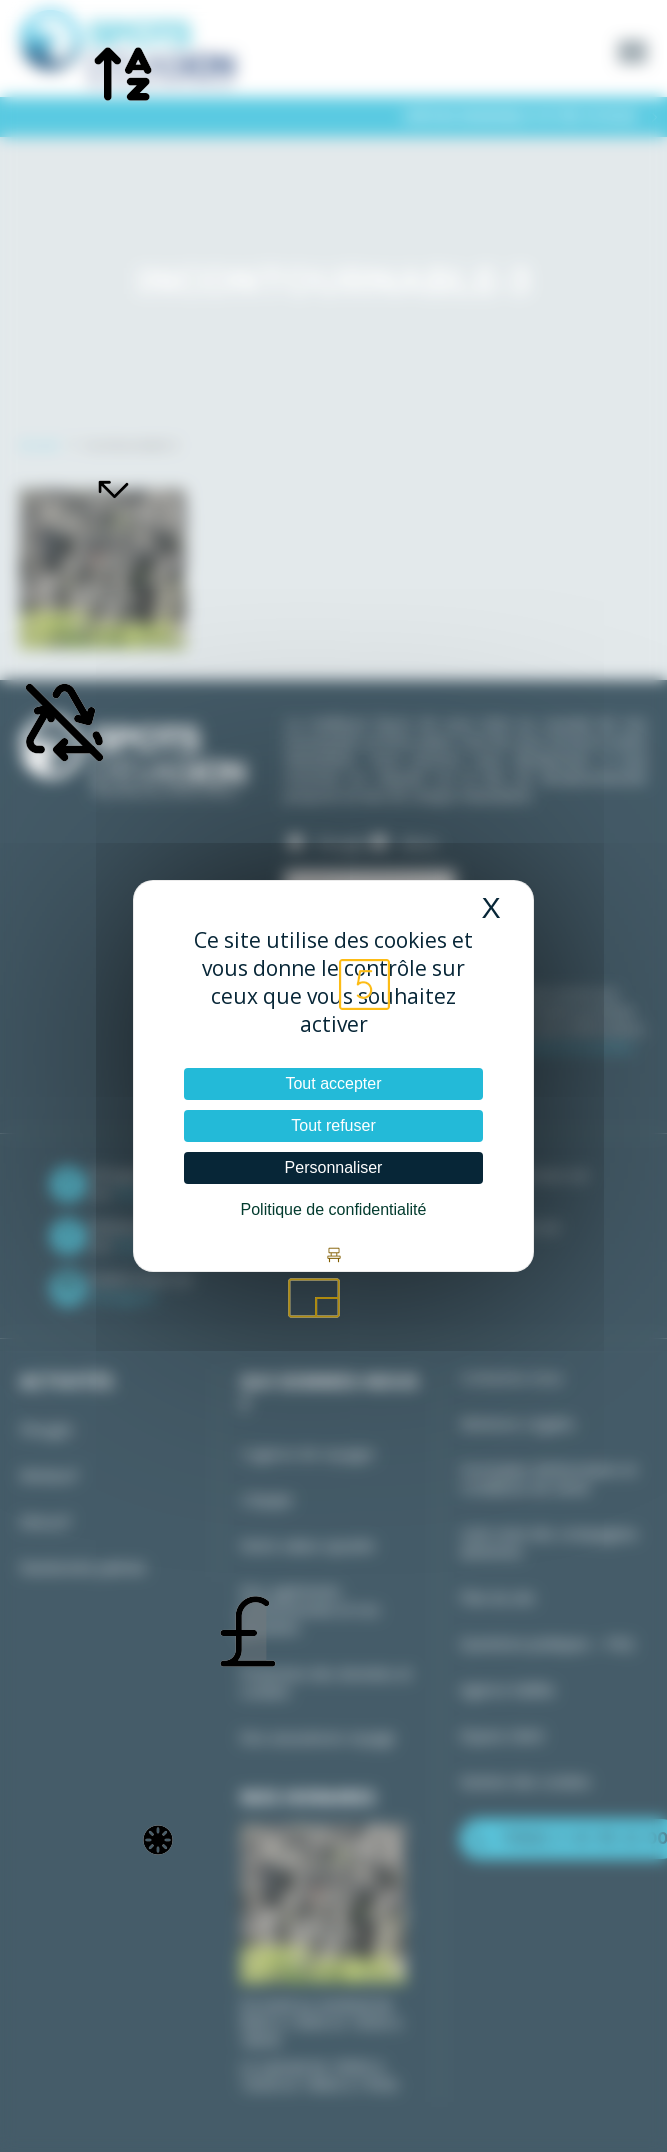 The image size is (667, 2152). I want to click on browse furniture or seating options, so click(334, 1255).